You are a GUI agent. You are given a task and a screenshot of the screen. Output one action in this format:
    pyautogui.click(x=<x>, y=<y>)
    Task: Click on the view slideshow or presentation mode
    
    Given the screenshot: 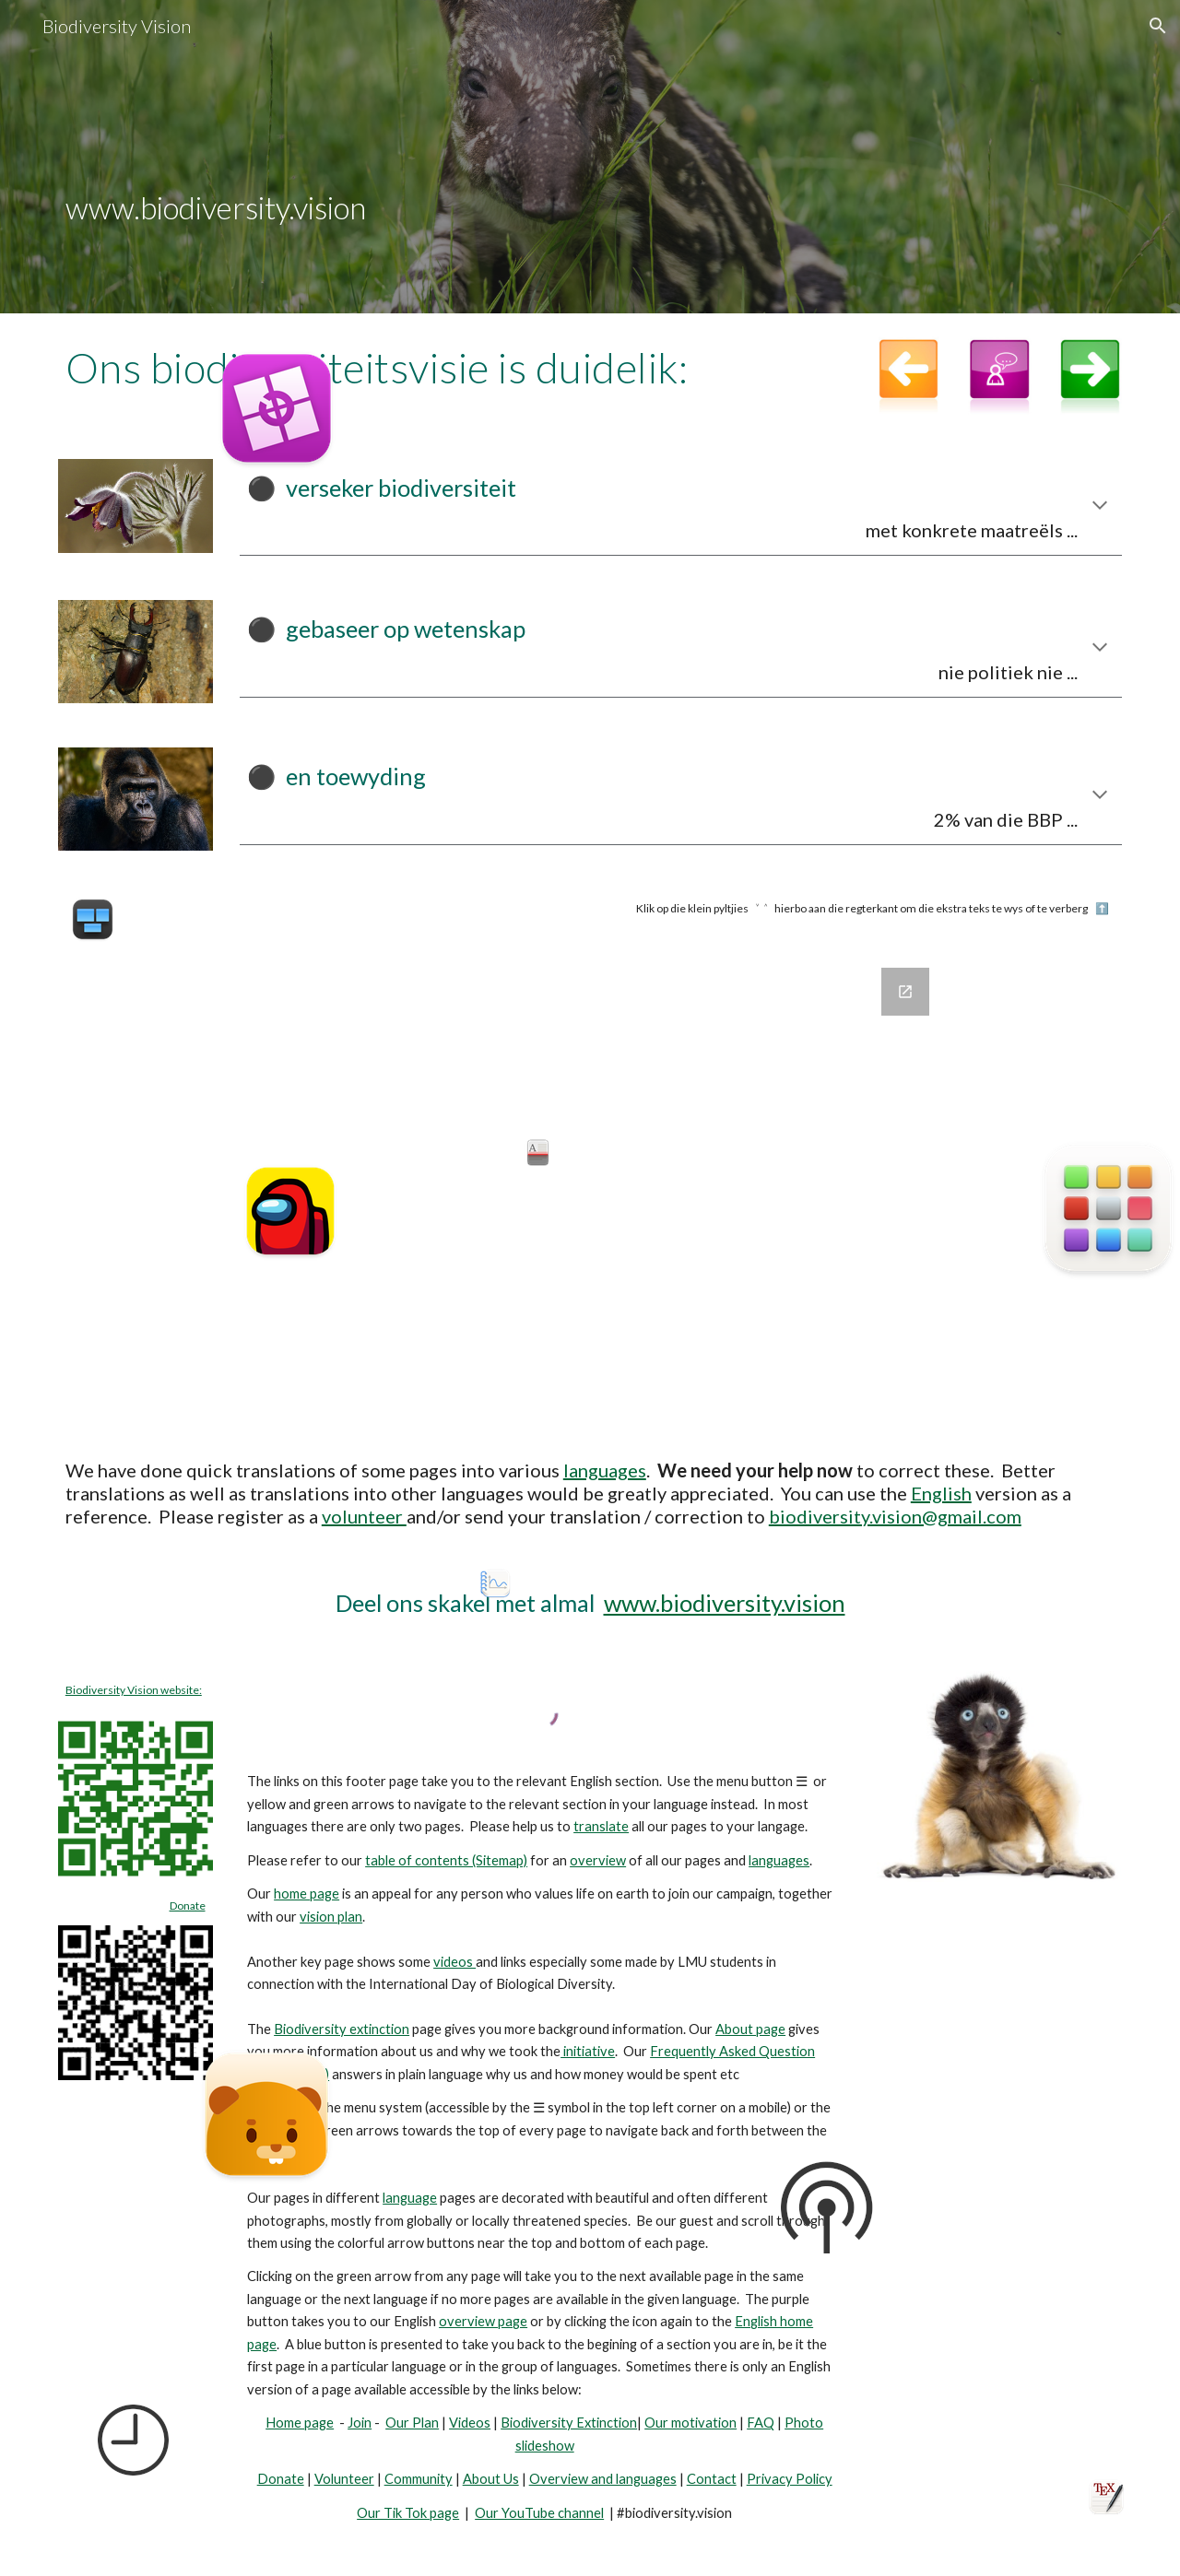 What is the action you would take?
    pyautogui.click(x=133, y=2440)
    